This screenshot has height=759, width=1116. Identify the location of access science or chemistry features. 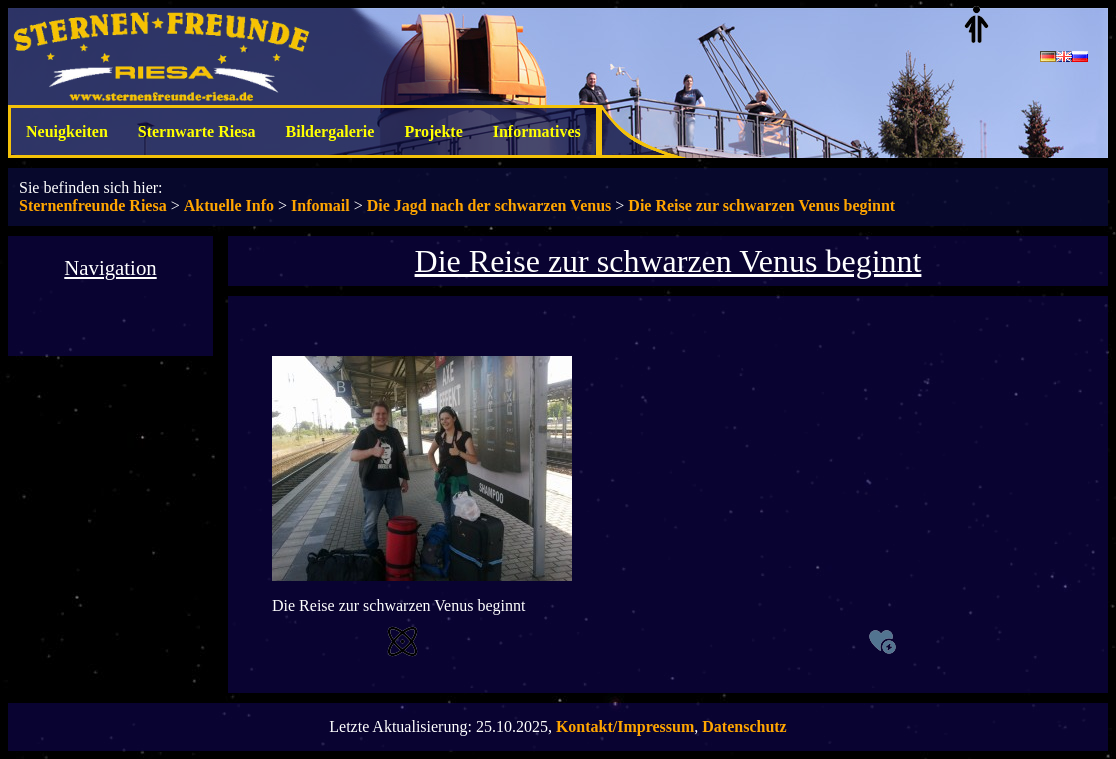
(402, 641).